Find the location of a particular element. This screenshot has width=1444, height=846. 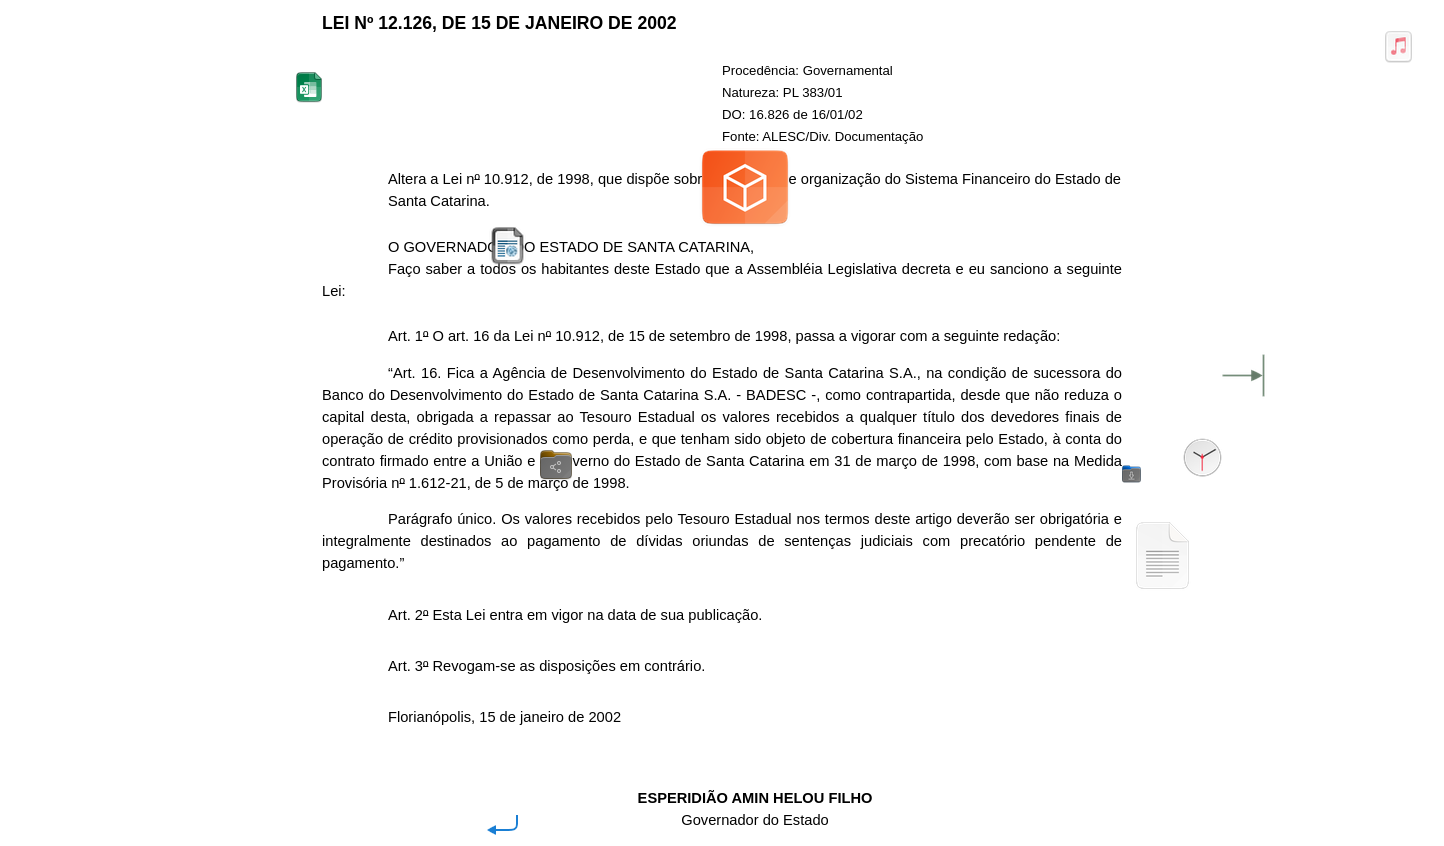

go to the last item in a list or sequence is located at coordinates (1243, 375).